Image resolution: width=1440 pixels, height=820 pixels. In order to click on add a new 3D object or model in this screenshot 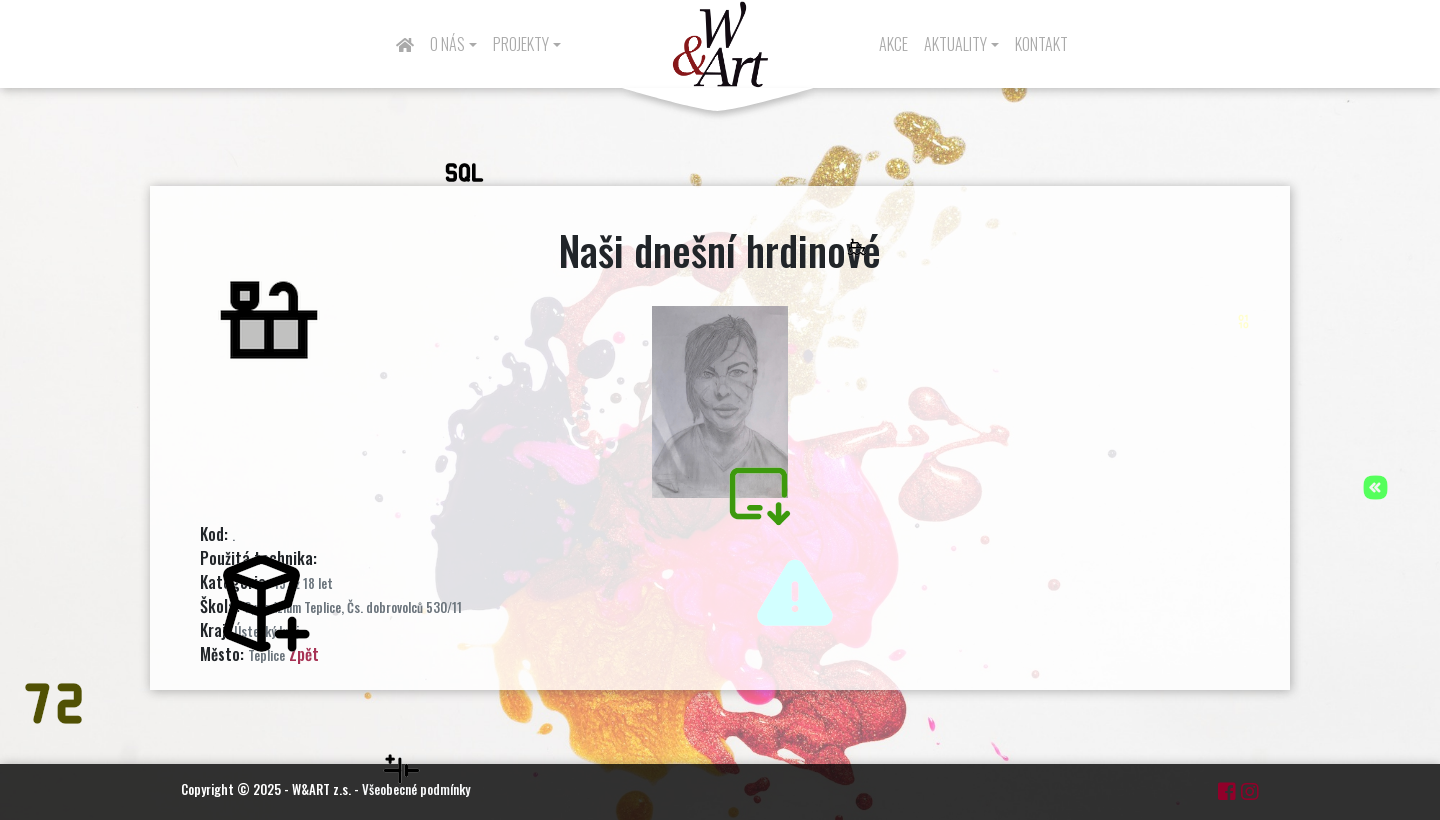, I will do `click(261, 603)`.